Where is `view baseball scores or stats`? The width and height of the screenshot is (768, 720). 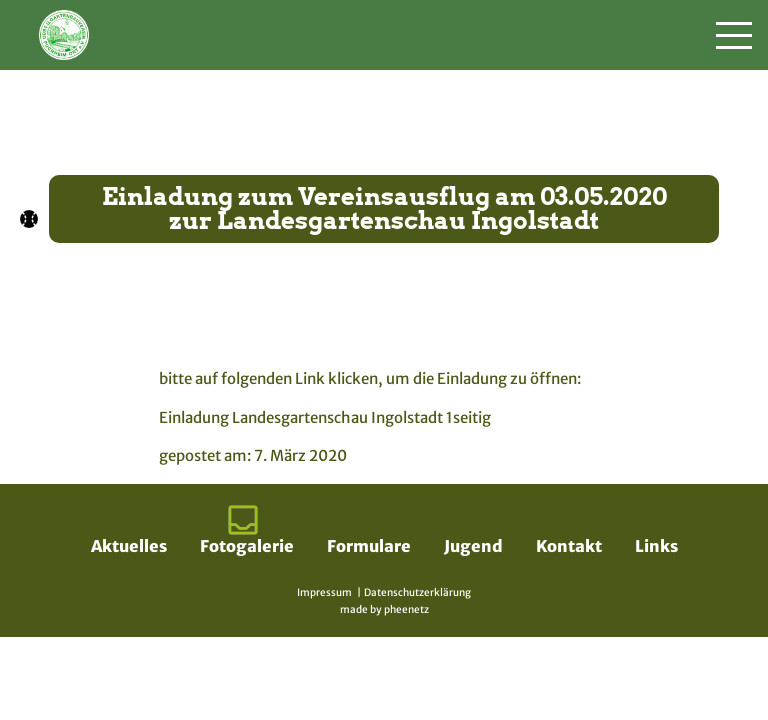
view baseball scores or stats is located at coordinates (29, 219).